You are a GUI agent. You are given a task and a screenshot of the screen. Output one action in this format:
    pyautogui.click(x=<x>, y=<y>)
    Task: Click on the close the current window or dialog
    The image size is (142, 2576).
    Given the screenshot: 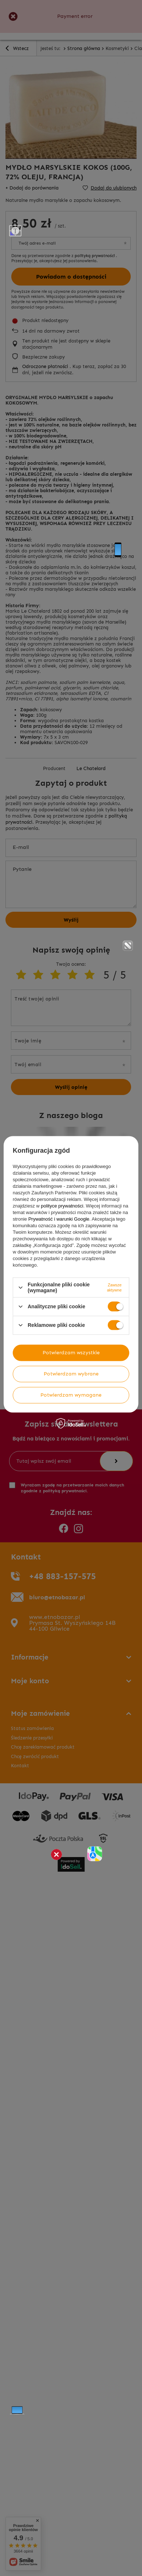 What is the action you would take?
    pyautogui.click(x=56, y=1855)
    